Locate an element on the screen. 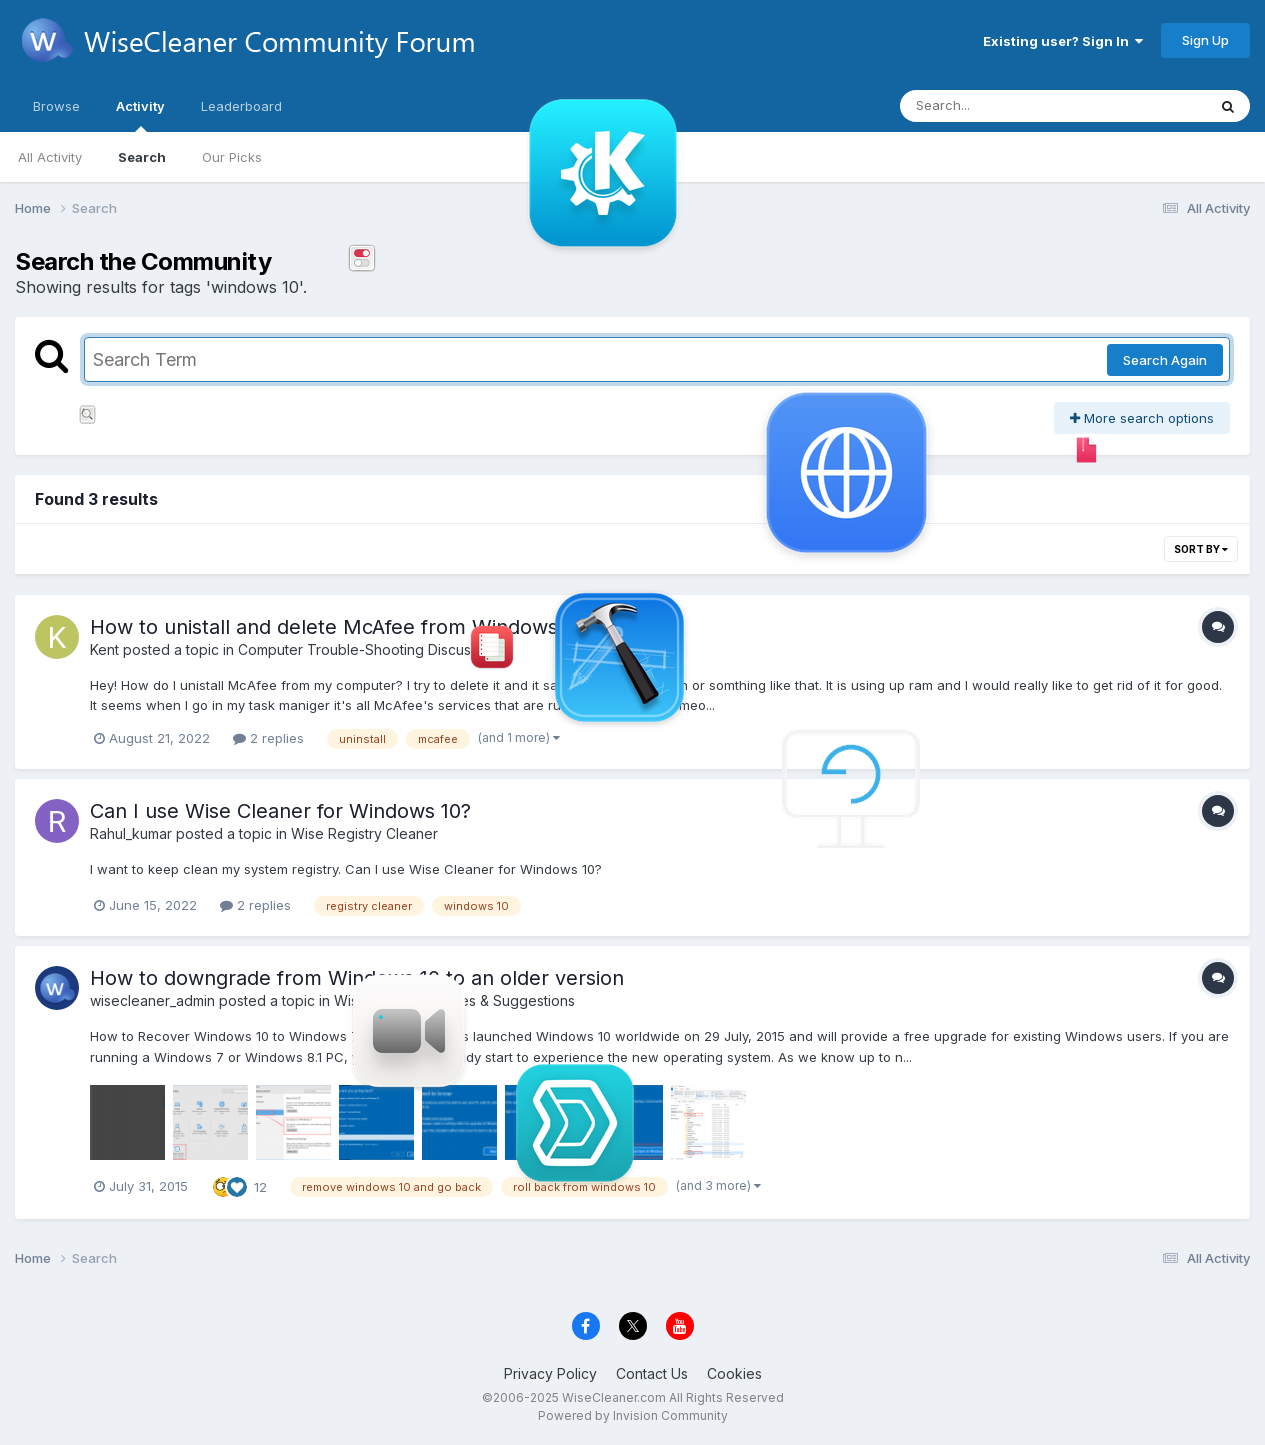  open document viewer application is located at coordinates (87, 414).